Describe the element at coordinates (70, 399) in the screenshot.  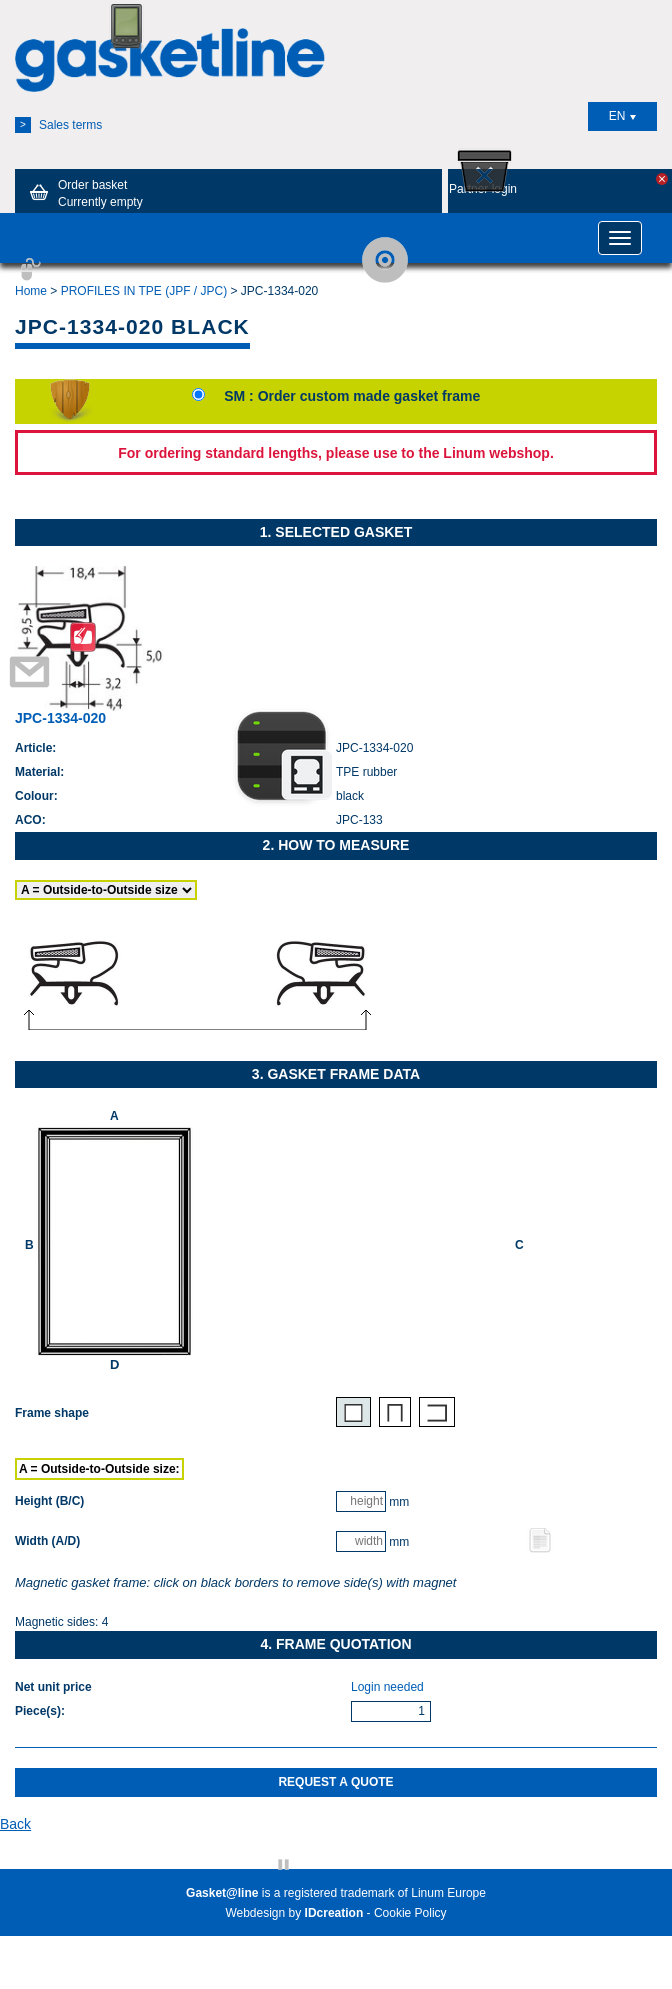
I see `indicates low security status for a connection or system` at that location.